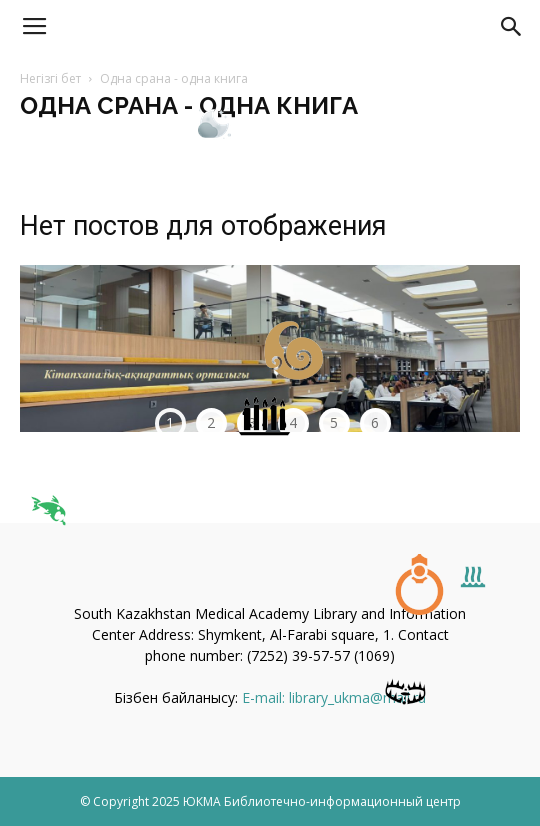 This screenshot has height=826, width=540. What do you see at coordinates (293, 350) in the screenshot?
I see `indicates weather conditions in a game interface` at bounding box center [293, 350].